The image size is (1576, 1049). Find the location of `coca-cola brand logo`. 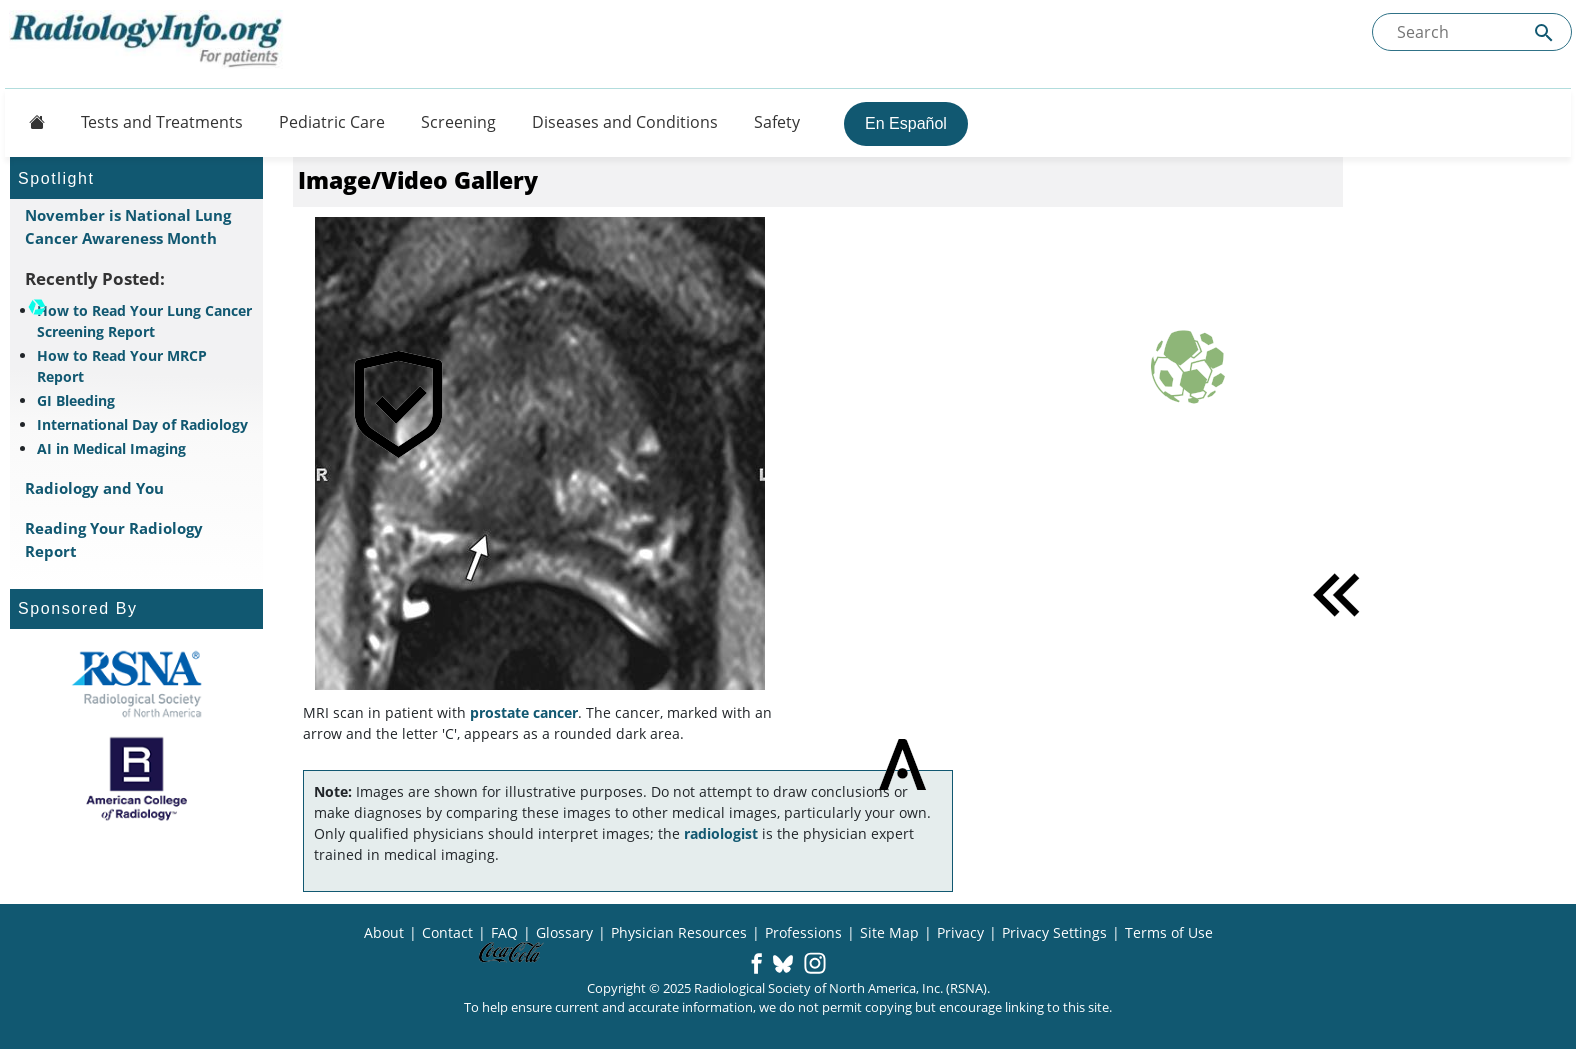

coca-cola brand logo is located at coordinates (511, 952).